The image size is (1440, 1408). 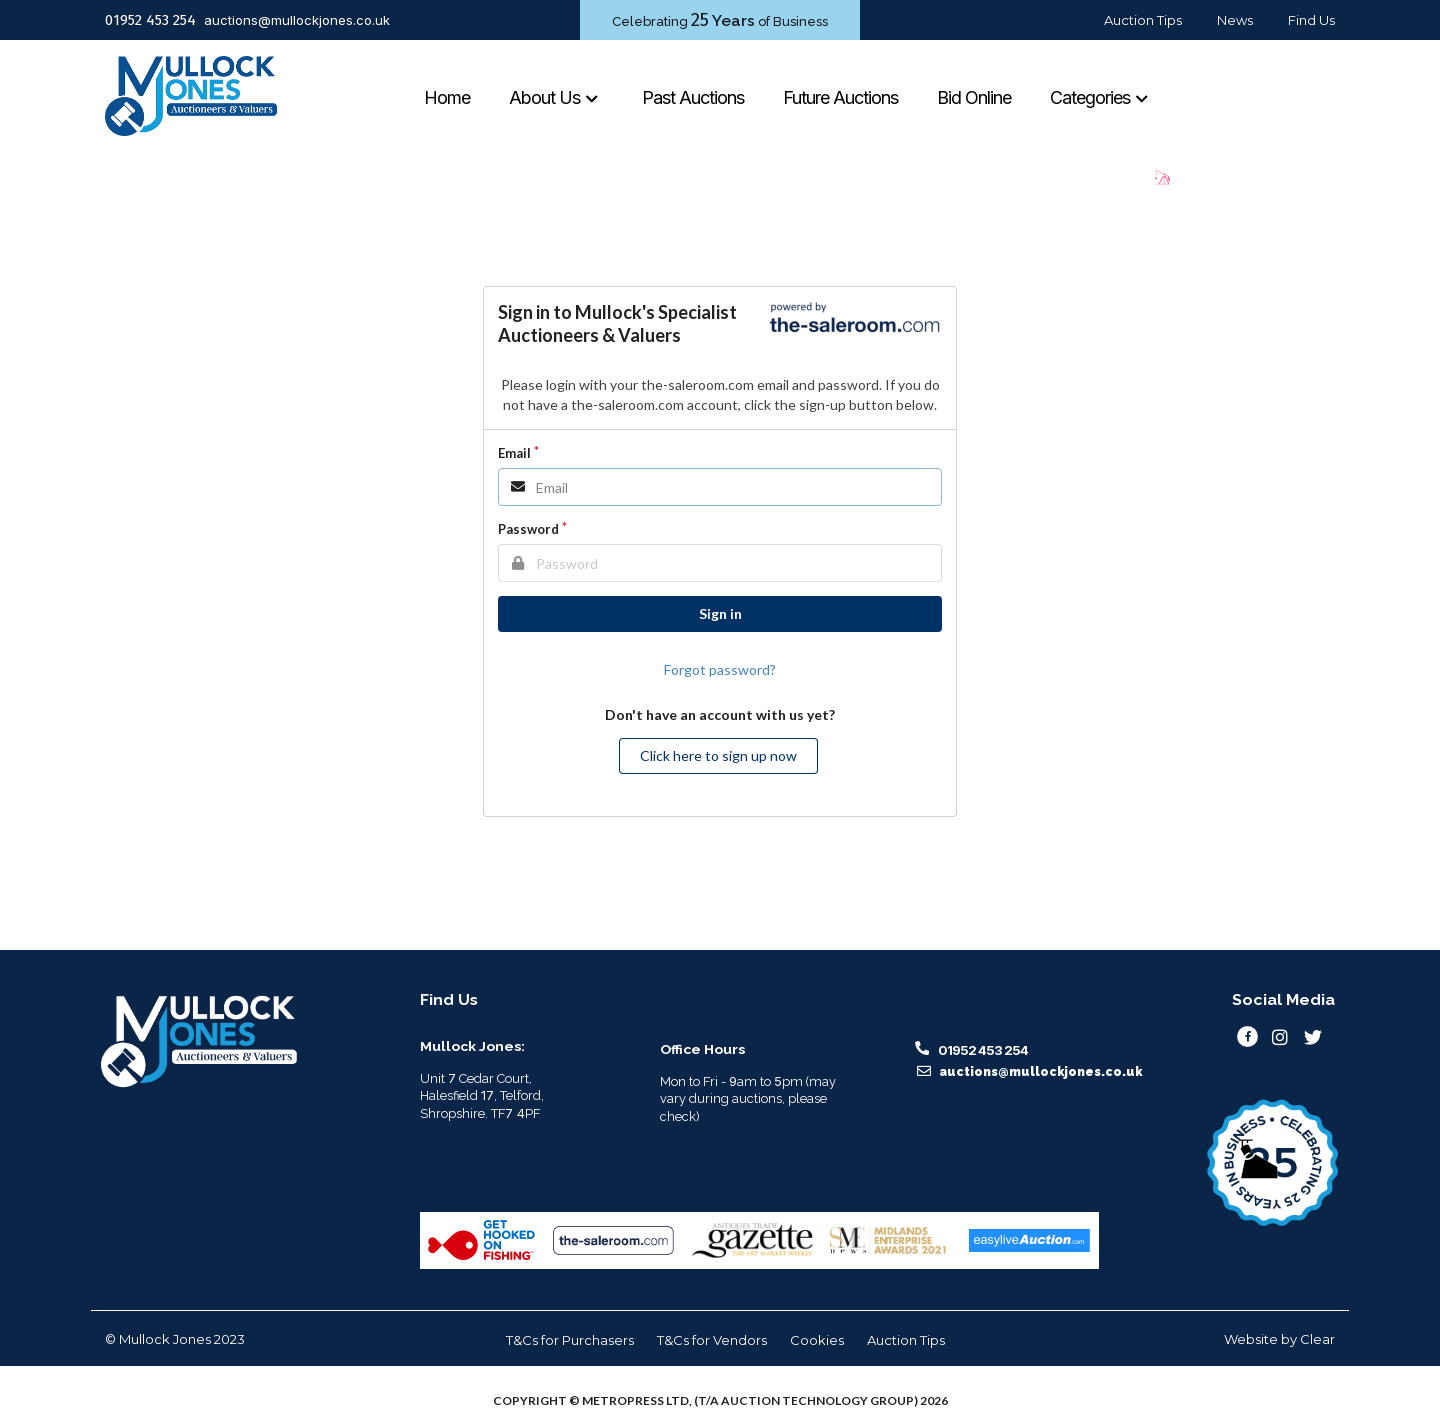 I want to click on launch projectile or siege weapon in game, so click(x=1162, y=176).